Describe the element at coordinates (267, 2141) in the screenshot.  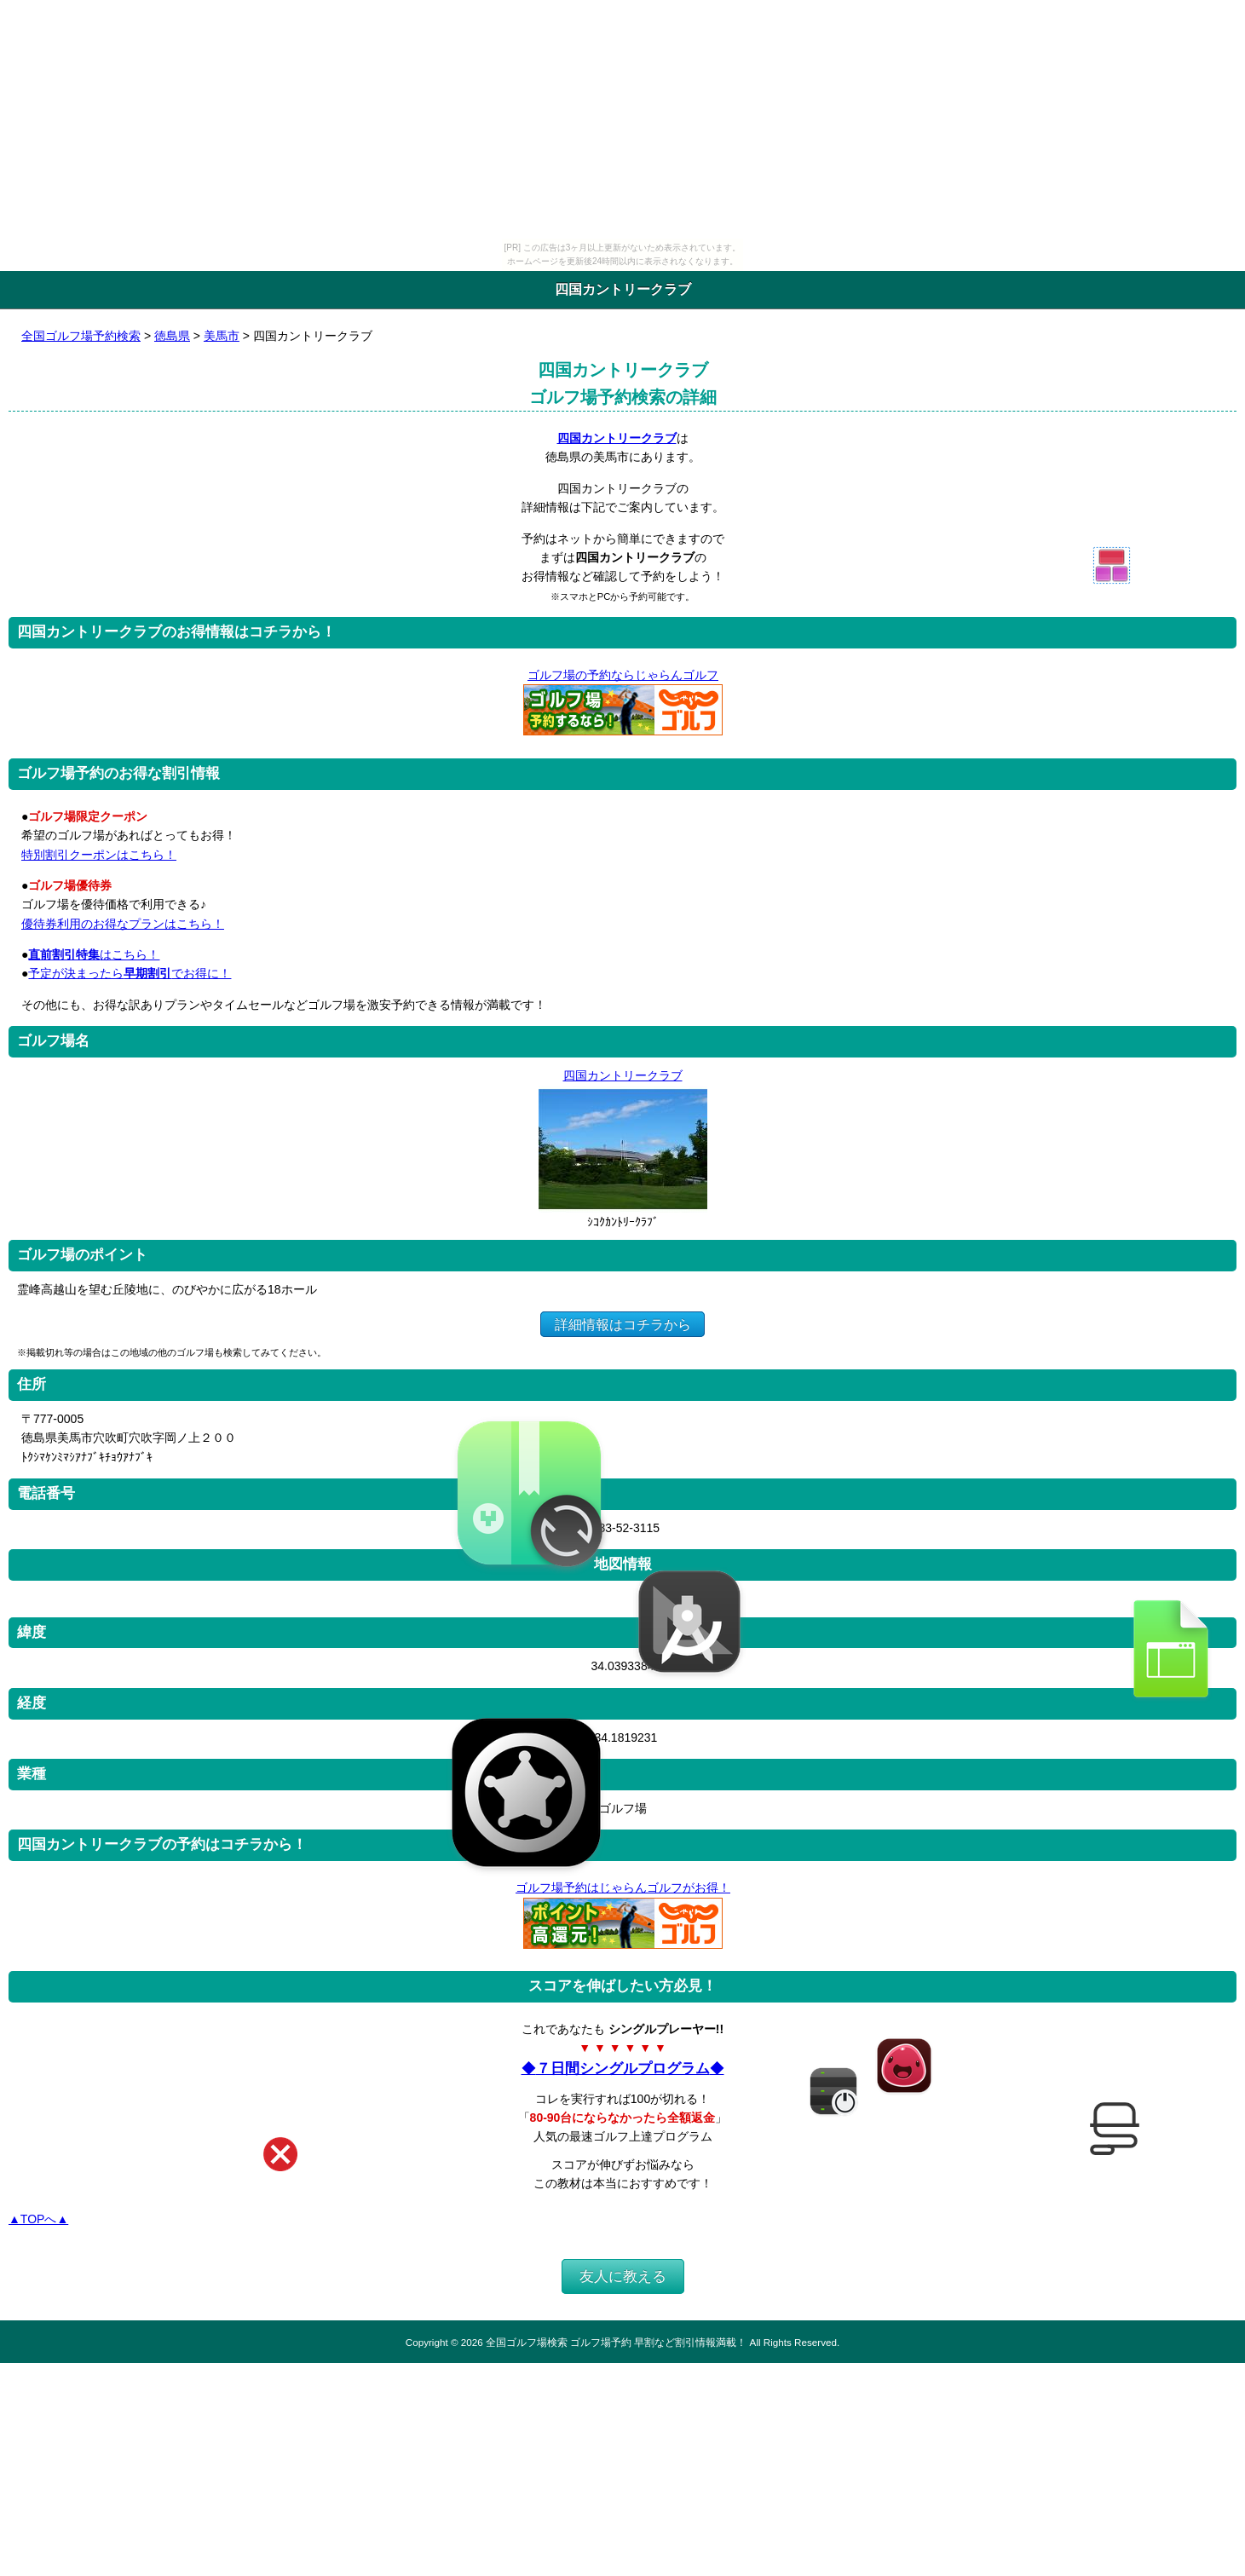
I see `OneDrive sync error or cloud connection failure` at that location.